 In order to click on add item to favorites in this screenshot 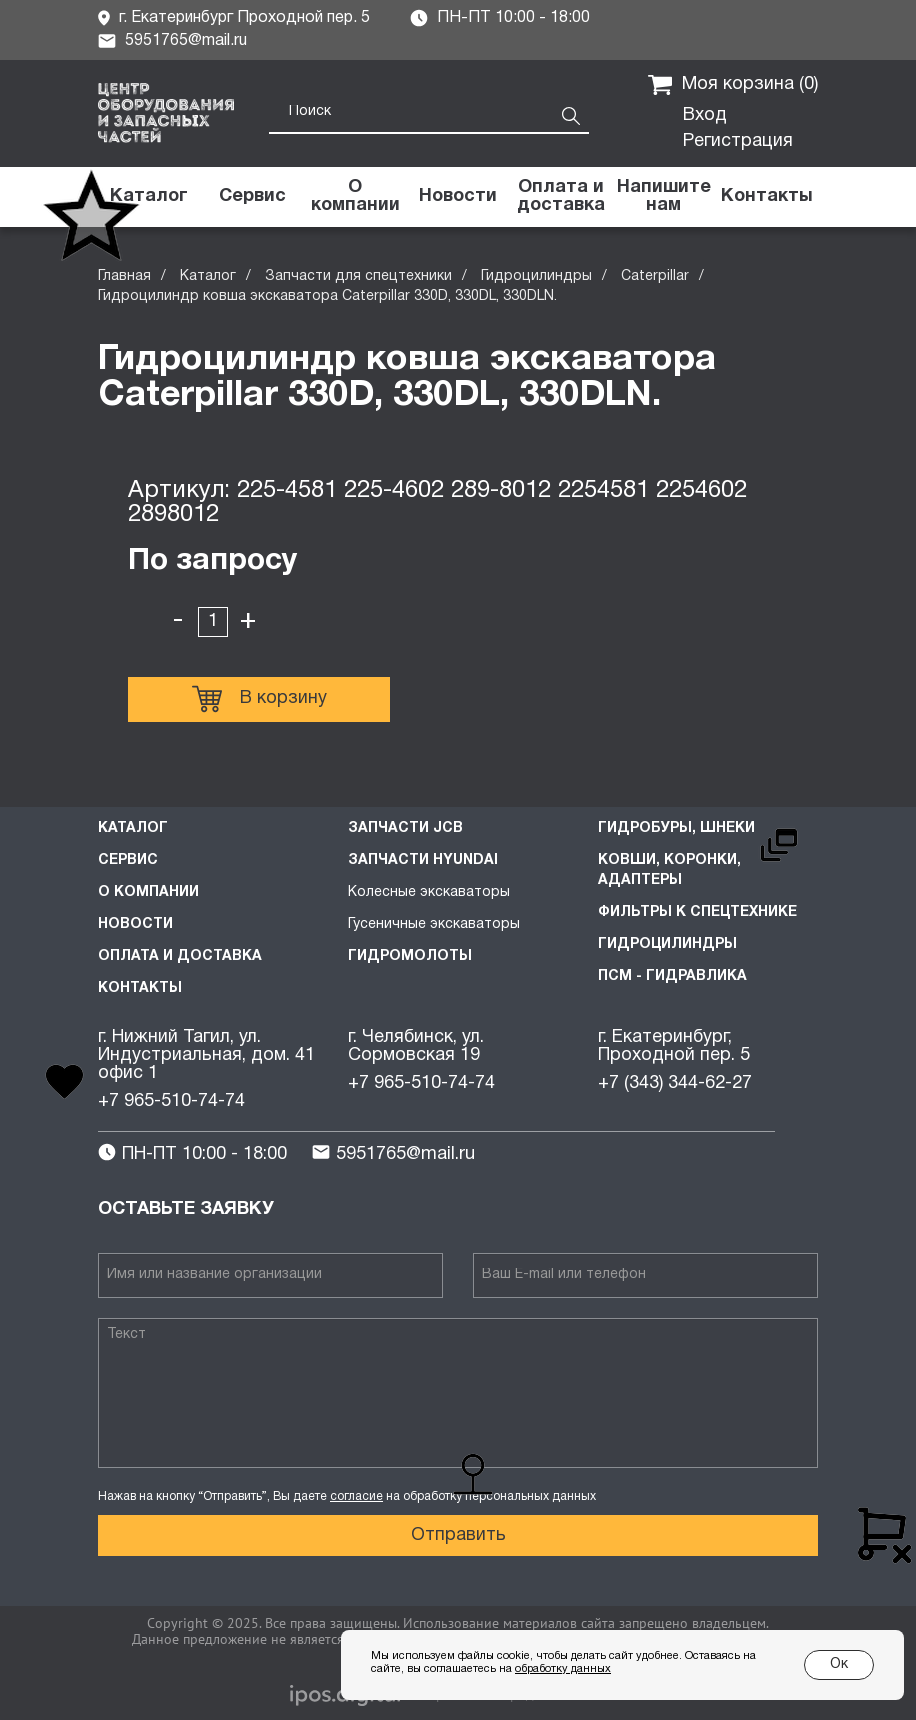, I will do `click(91, 217)`.